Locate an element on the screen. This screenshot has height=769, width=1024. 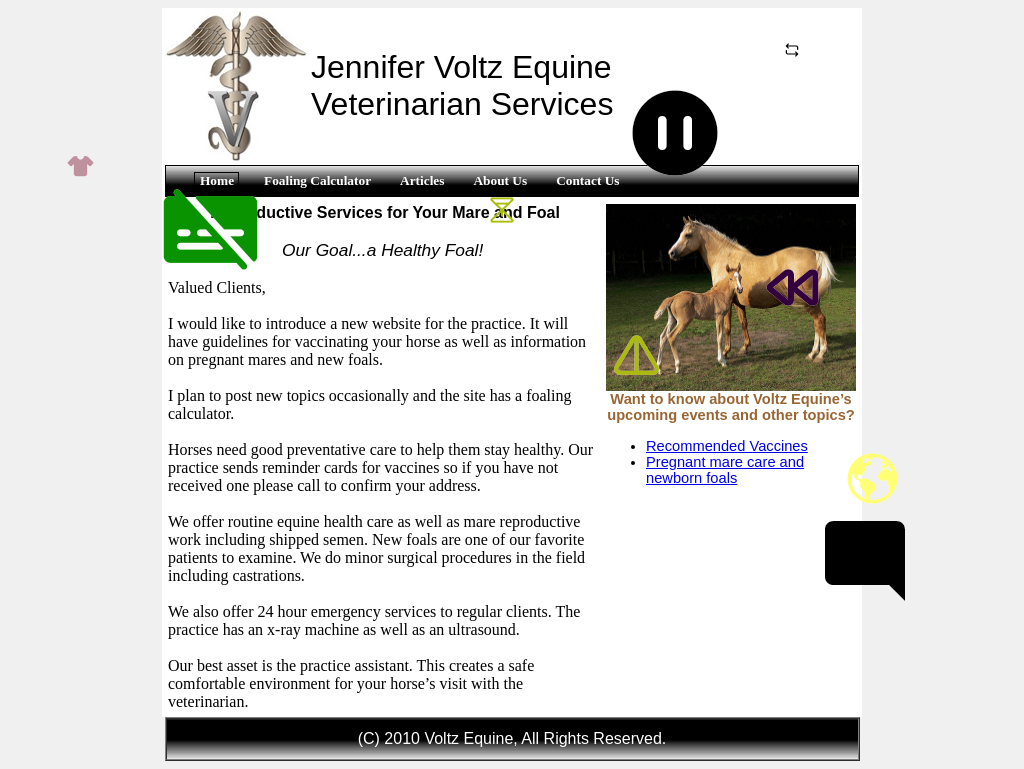
open comments section is located at coordinates (865, 561).